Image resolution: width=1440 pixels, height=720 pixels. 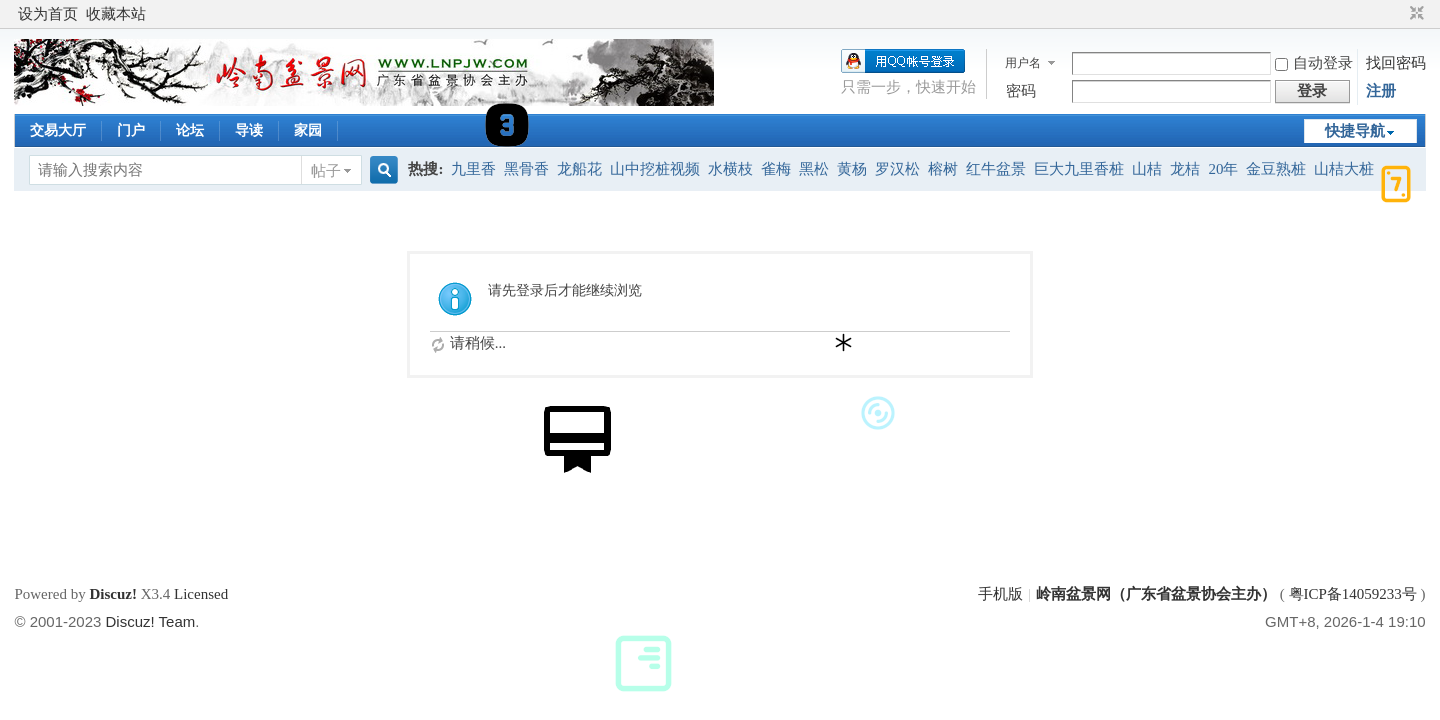 I want to click on indicates step 3 in a multi-step process, so click(x=507, y=125).